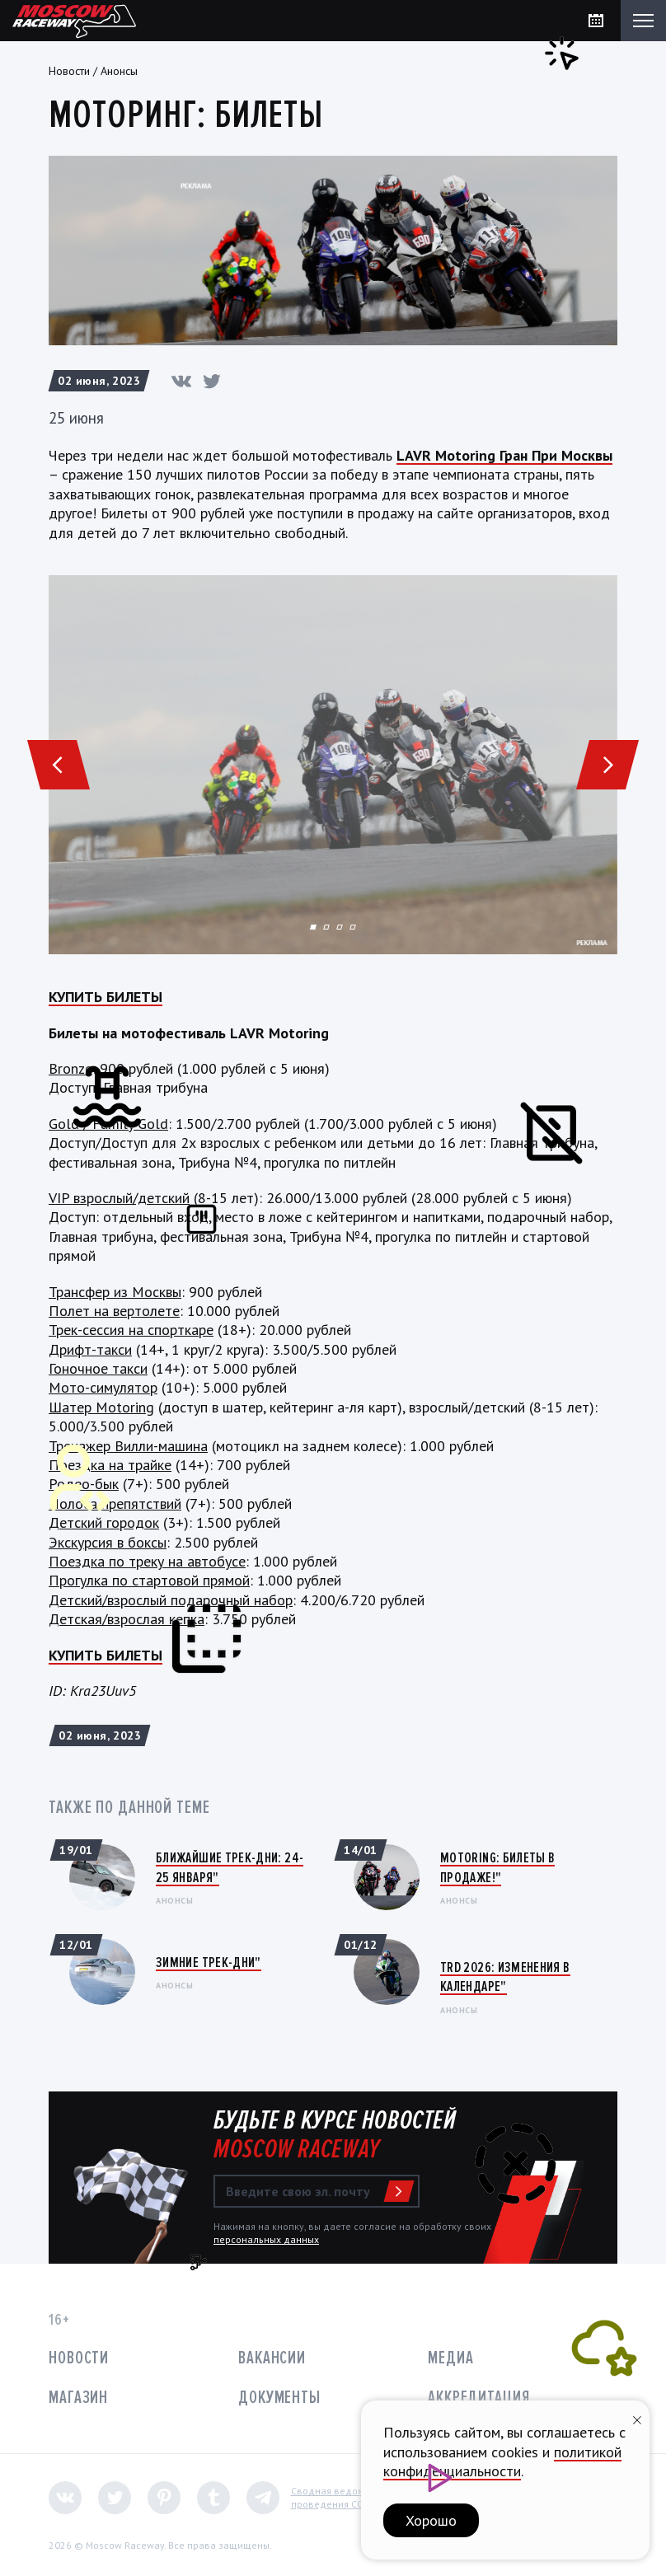  Describe the element at coordinates (201, 1219) in the screenshot. I see `align content to top center of container` at that location.